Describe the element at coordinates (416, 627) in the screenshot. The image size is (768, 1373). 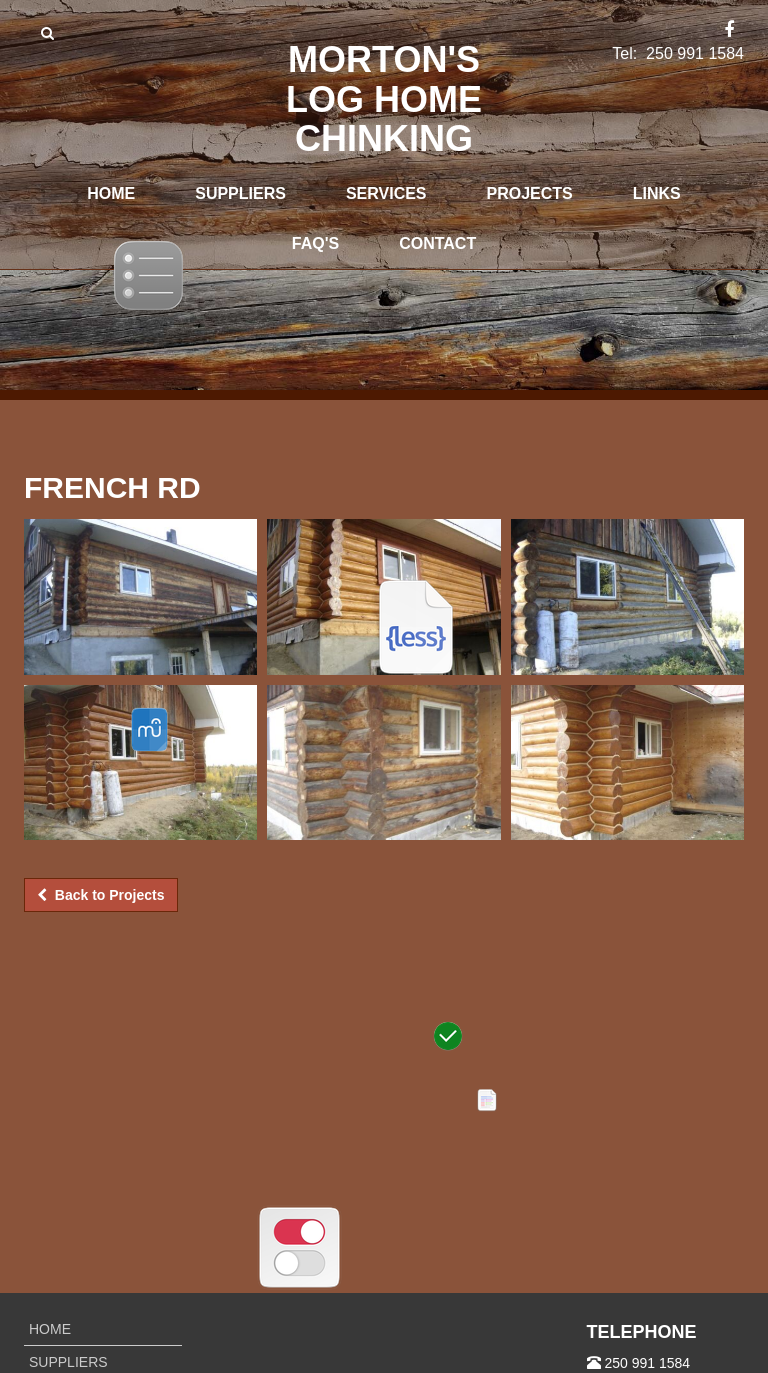
I see `a LESS stylesheet file` at that location.